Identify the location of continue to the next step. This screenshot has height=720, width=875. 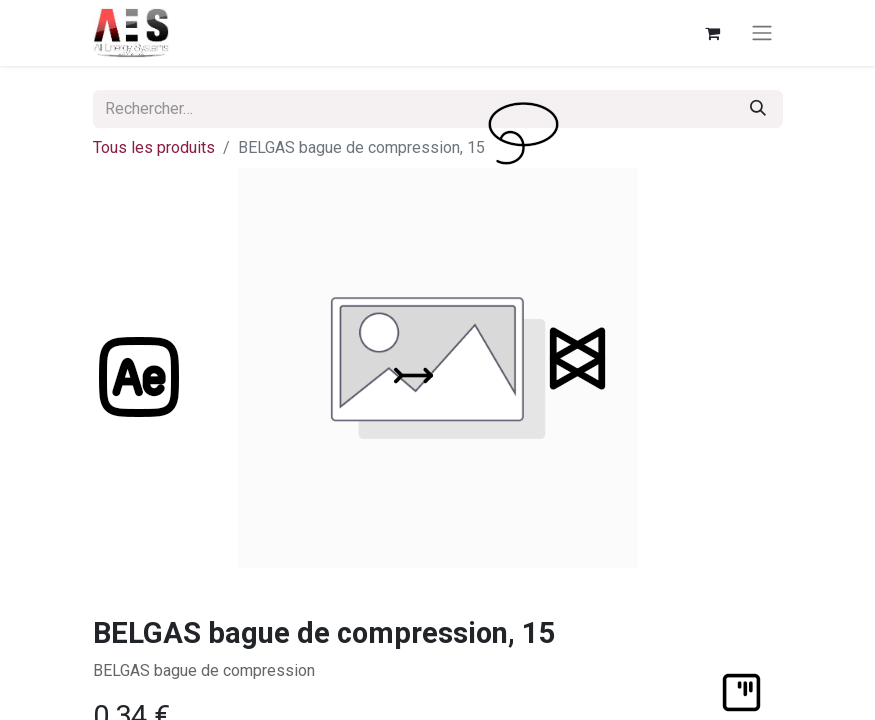
(413, 375).